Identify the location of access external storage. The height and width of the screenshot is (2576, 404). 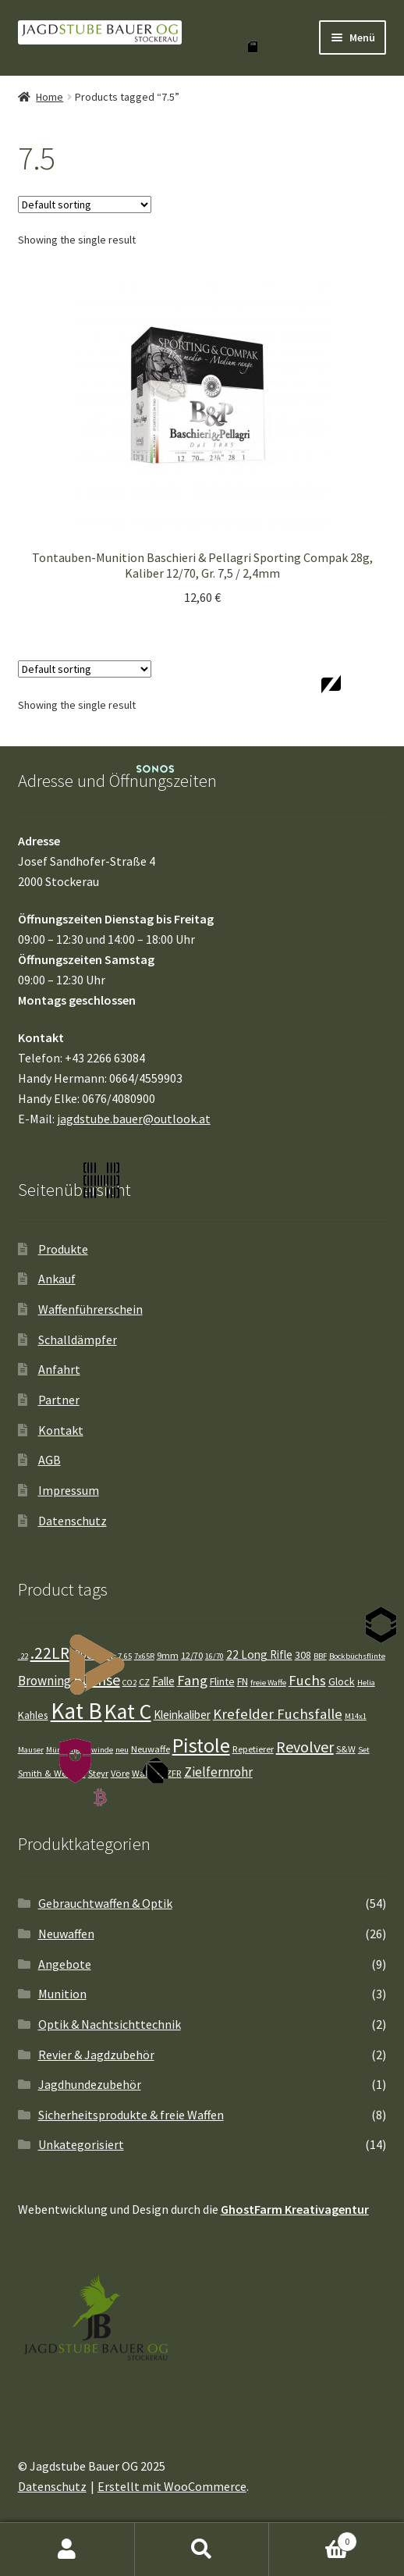
(253, 47).